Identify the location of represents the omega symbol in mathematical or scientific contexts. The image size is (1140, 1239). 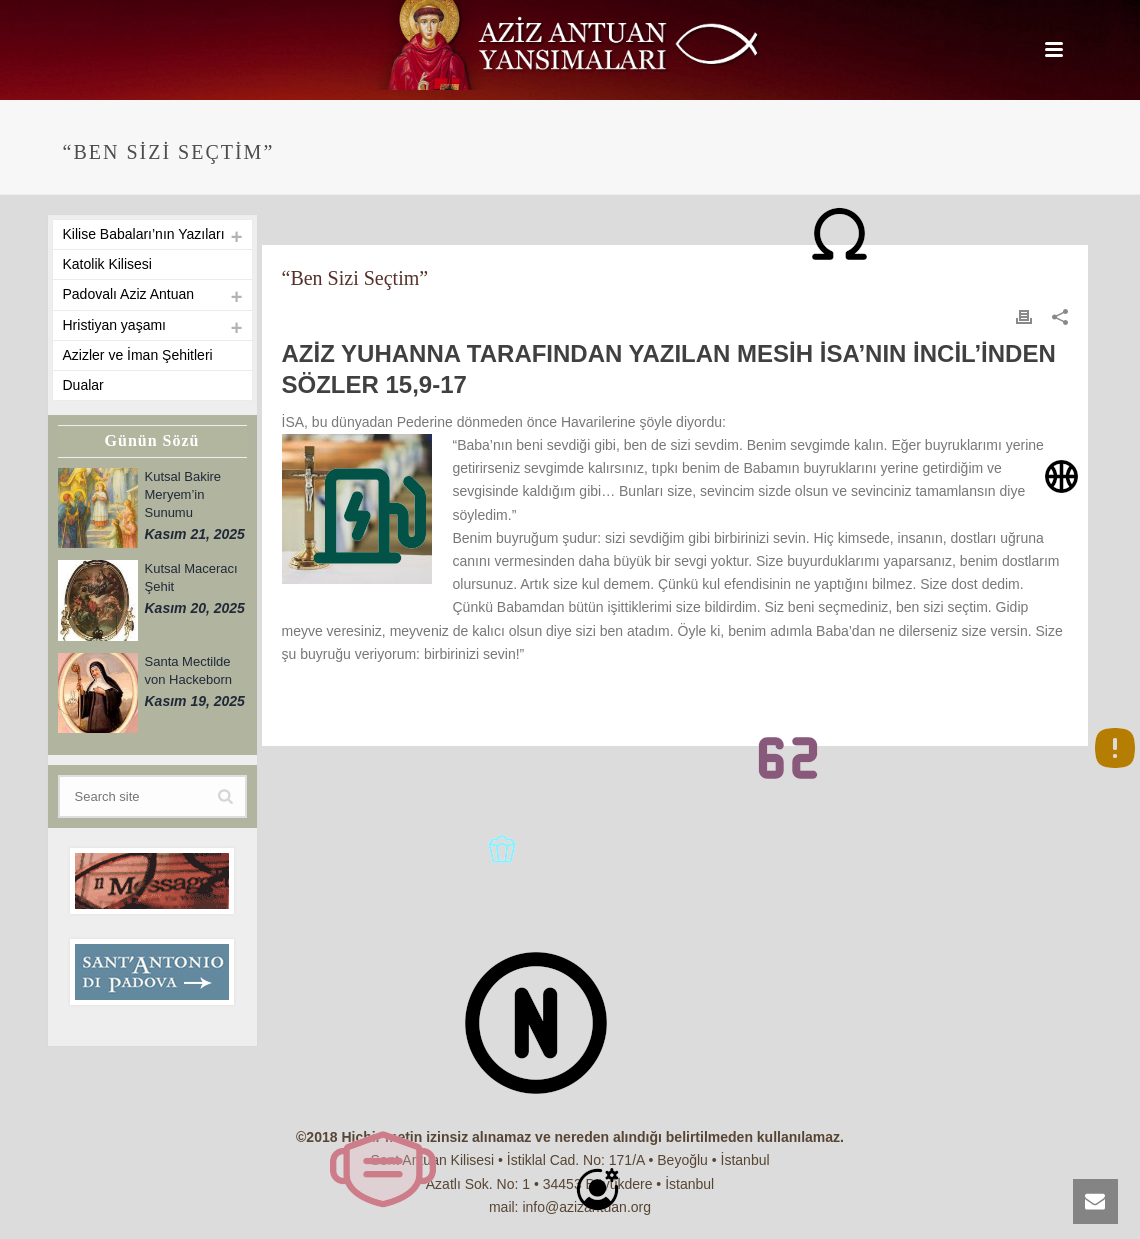
(839, 235).